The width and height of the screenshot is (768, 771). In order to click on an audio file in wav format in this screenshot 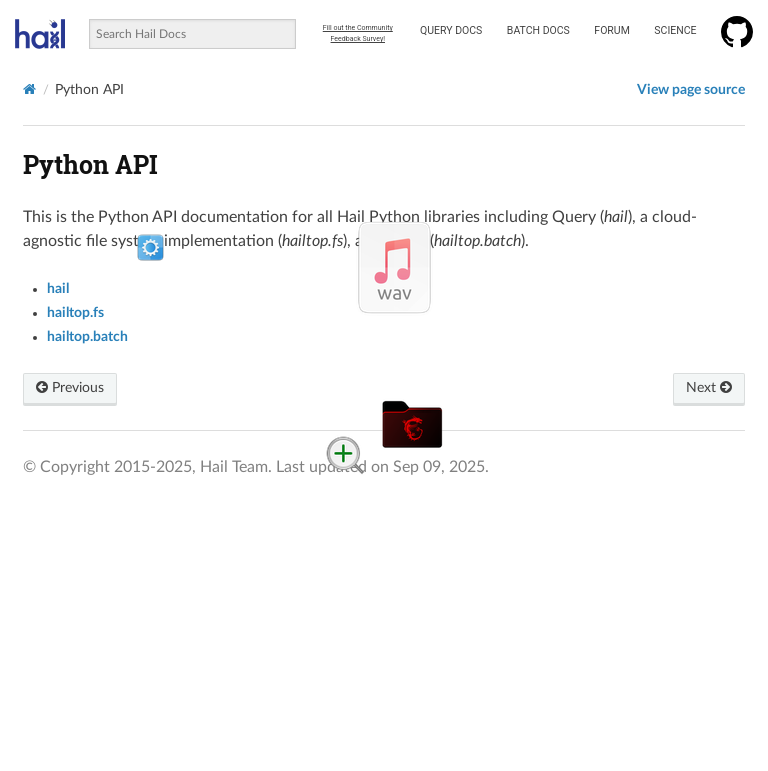, I will do `click(394, 267)`.